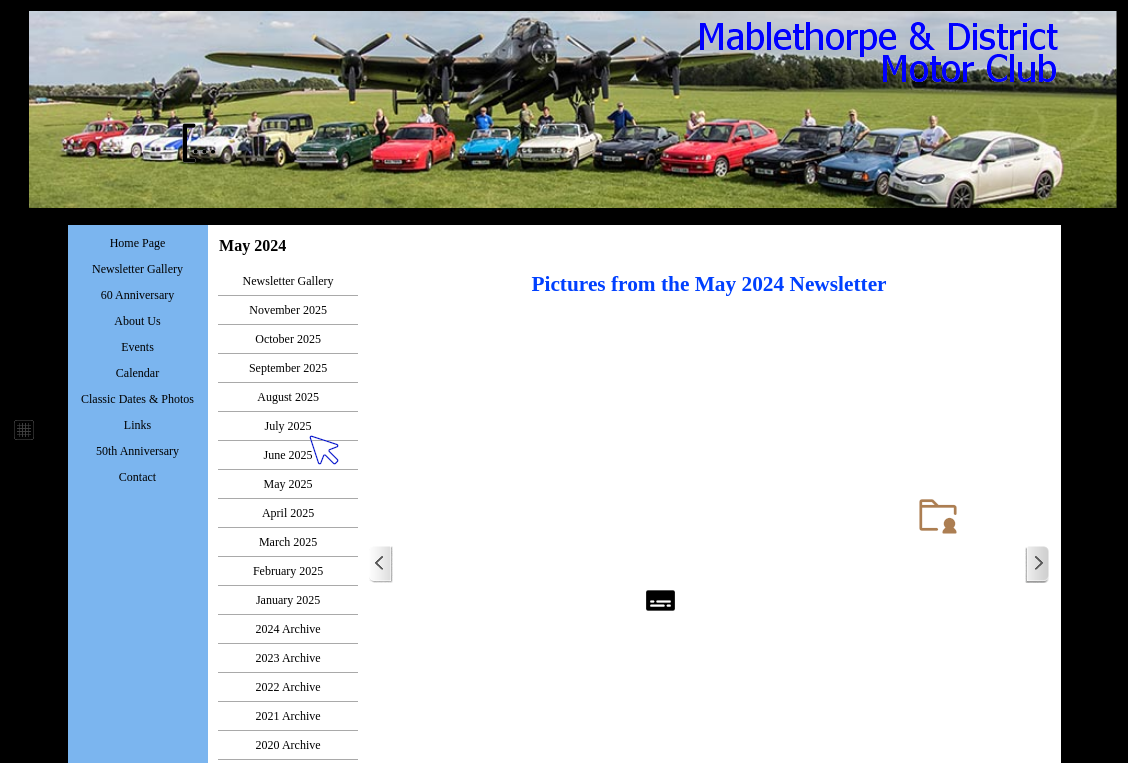 The height and width of the screenshot is (763, 1128). Describe the element at coordinates (24, 430) in the screenshot. I see `play chess or board games` at that location.